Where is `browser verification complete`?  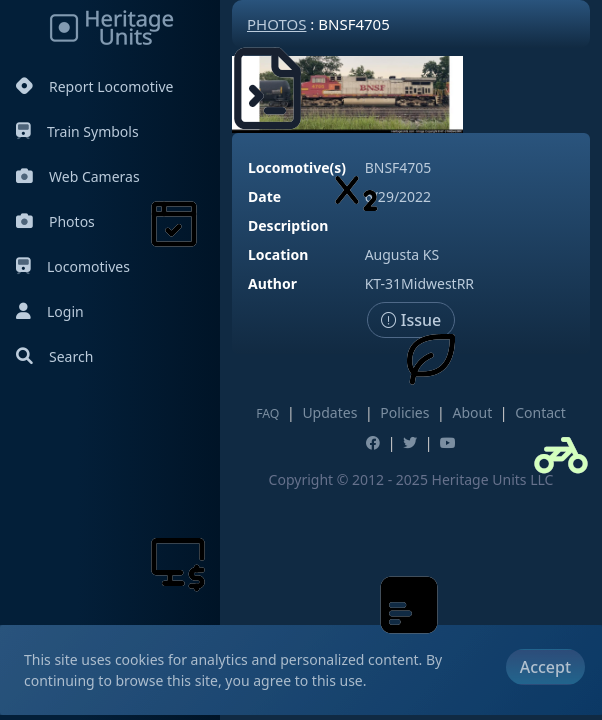
browser verification complete is located at coordinates (174, 224).